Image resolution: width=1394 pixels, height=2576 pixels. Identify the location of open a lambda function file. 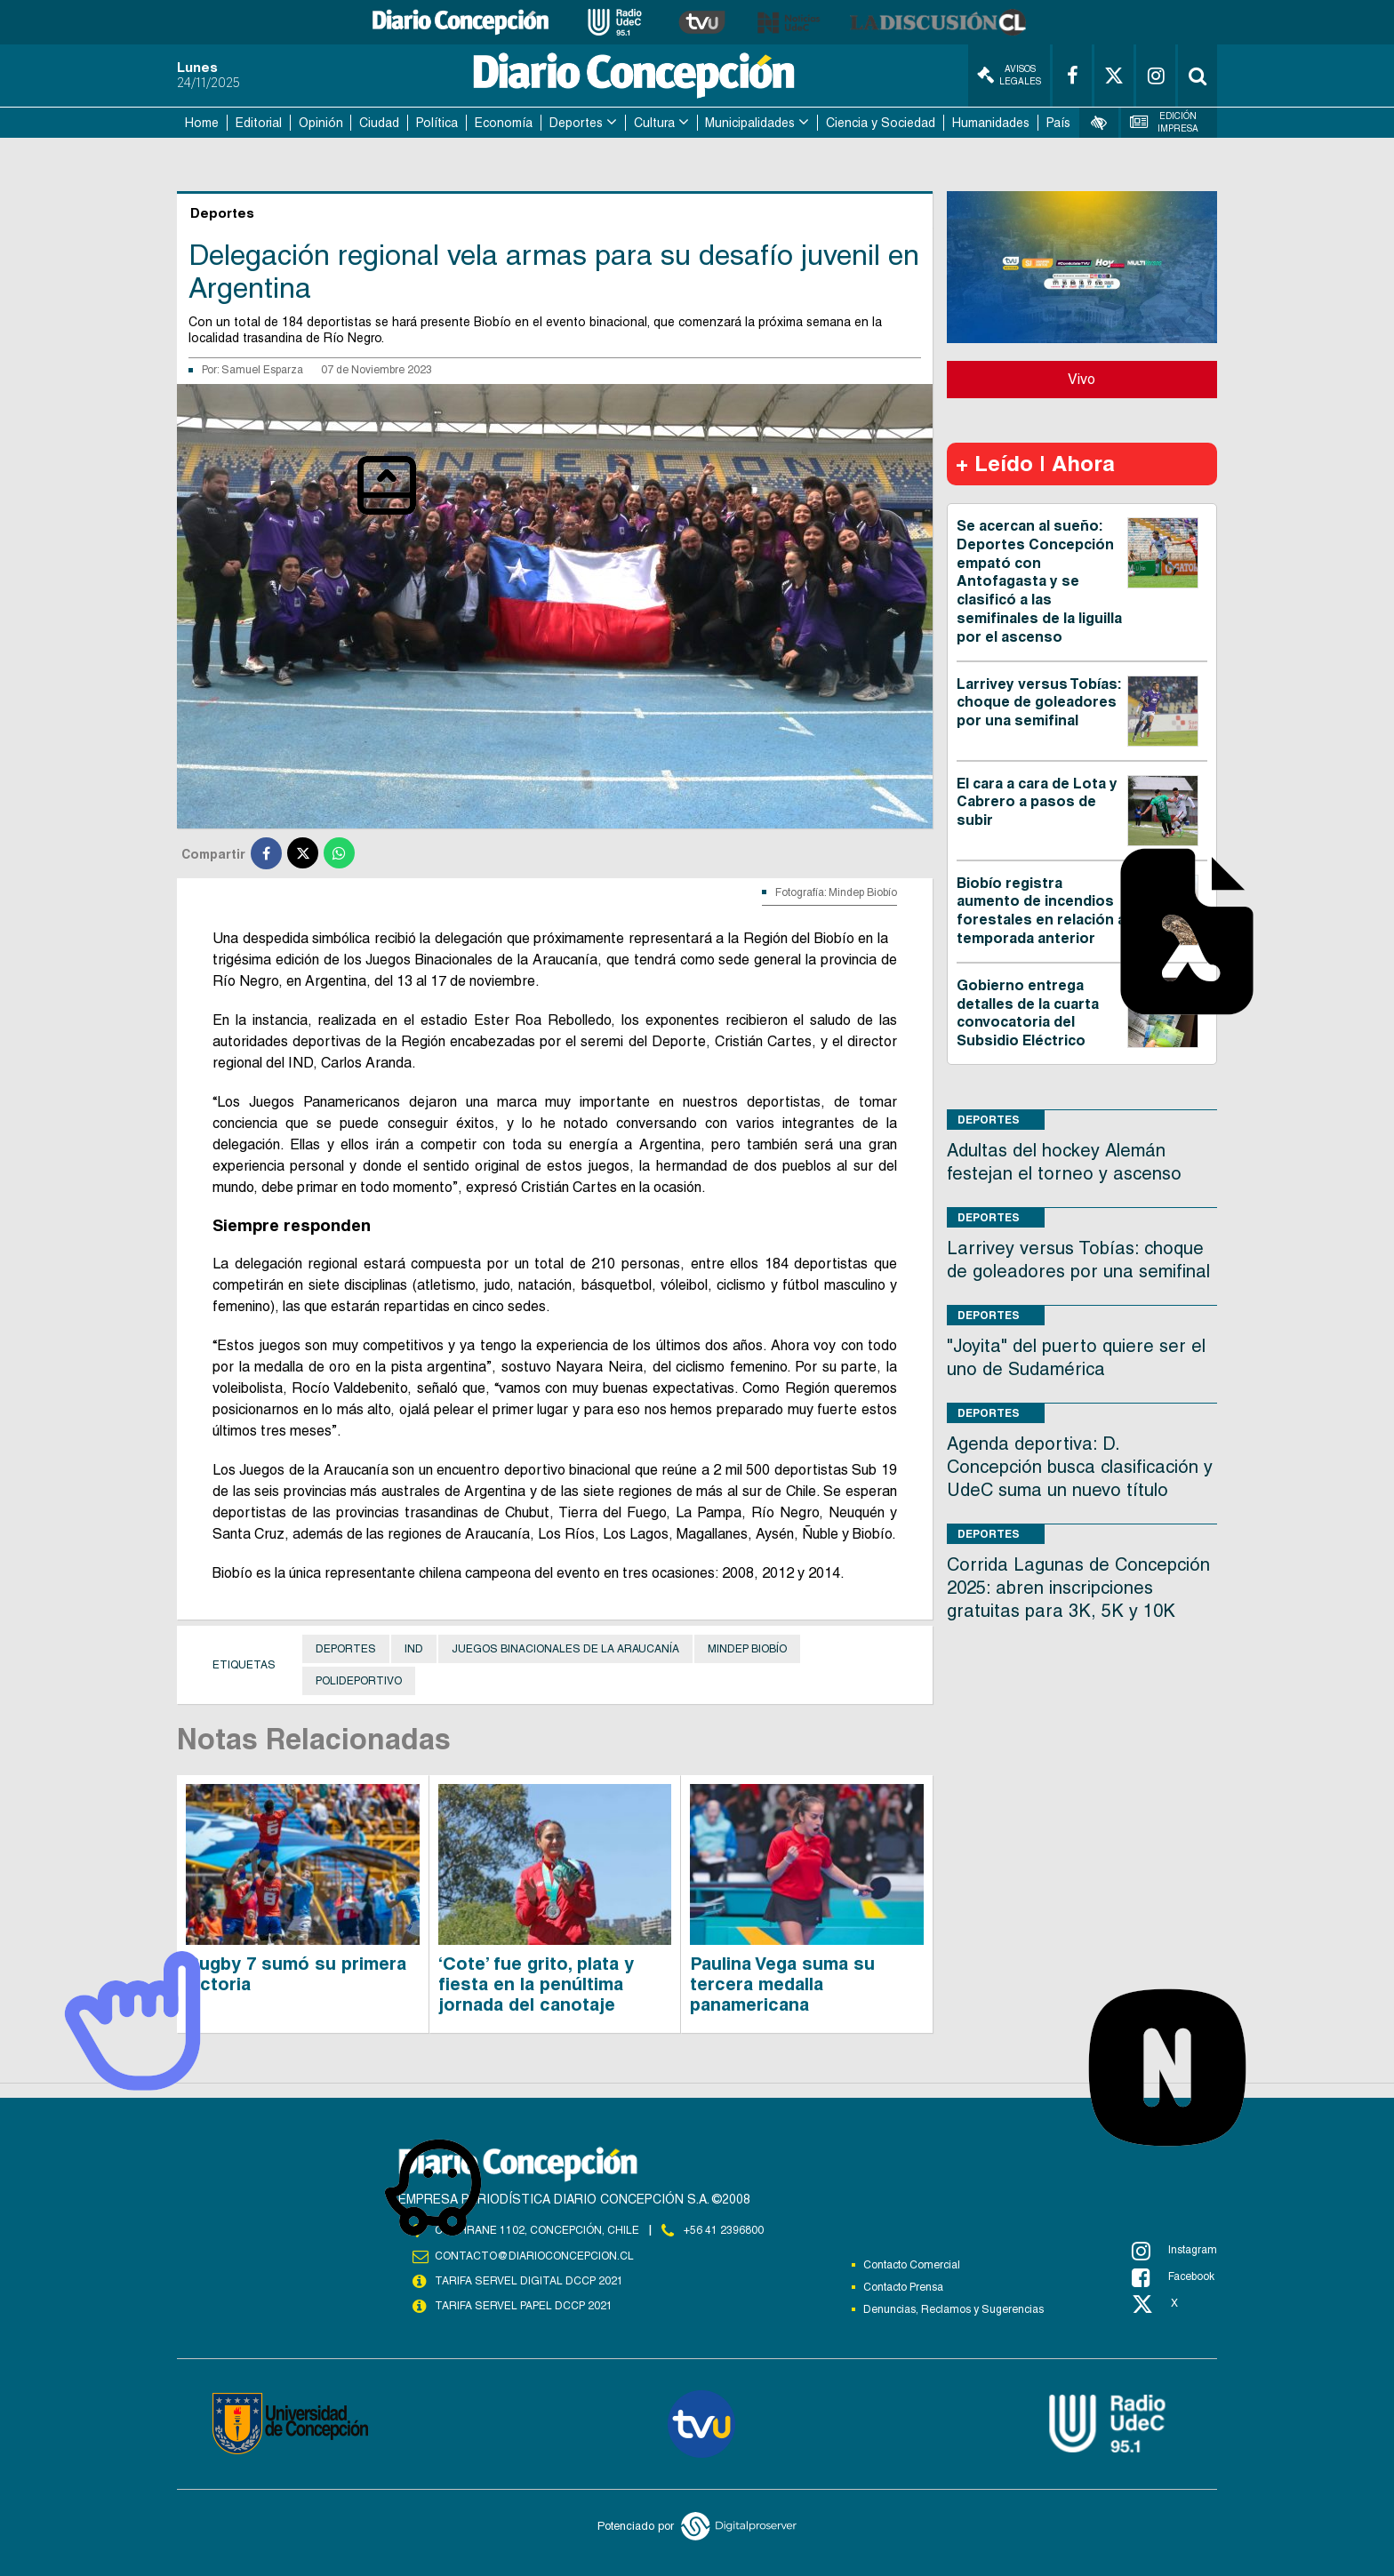
(1187, 932).